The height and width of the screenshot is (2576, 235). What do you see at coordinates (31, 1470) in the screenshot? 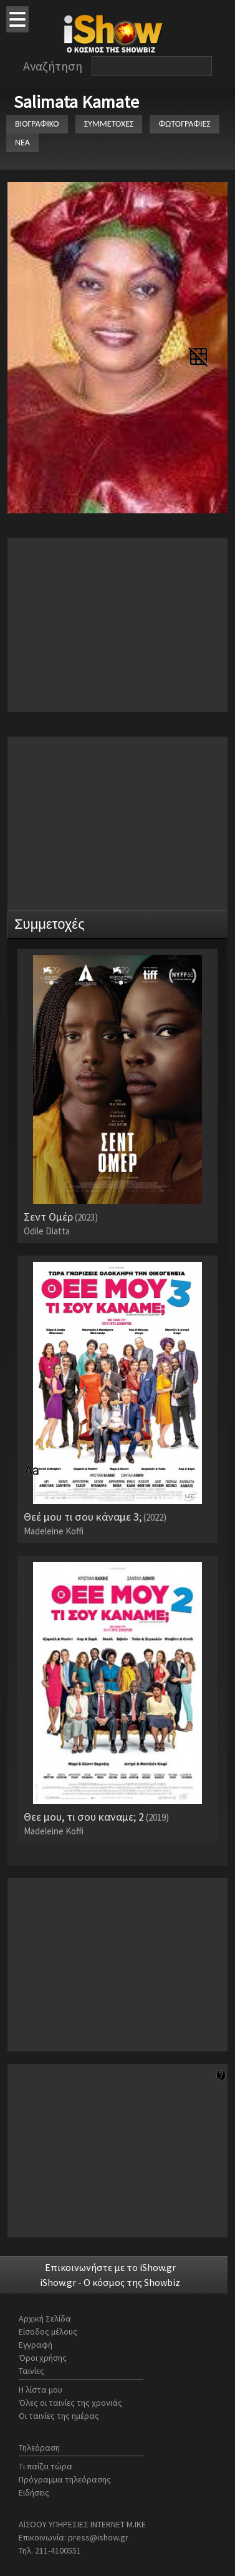
I see `change font or text settings` at bounding box center [31, 1470].